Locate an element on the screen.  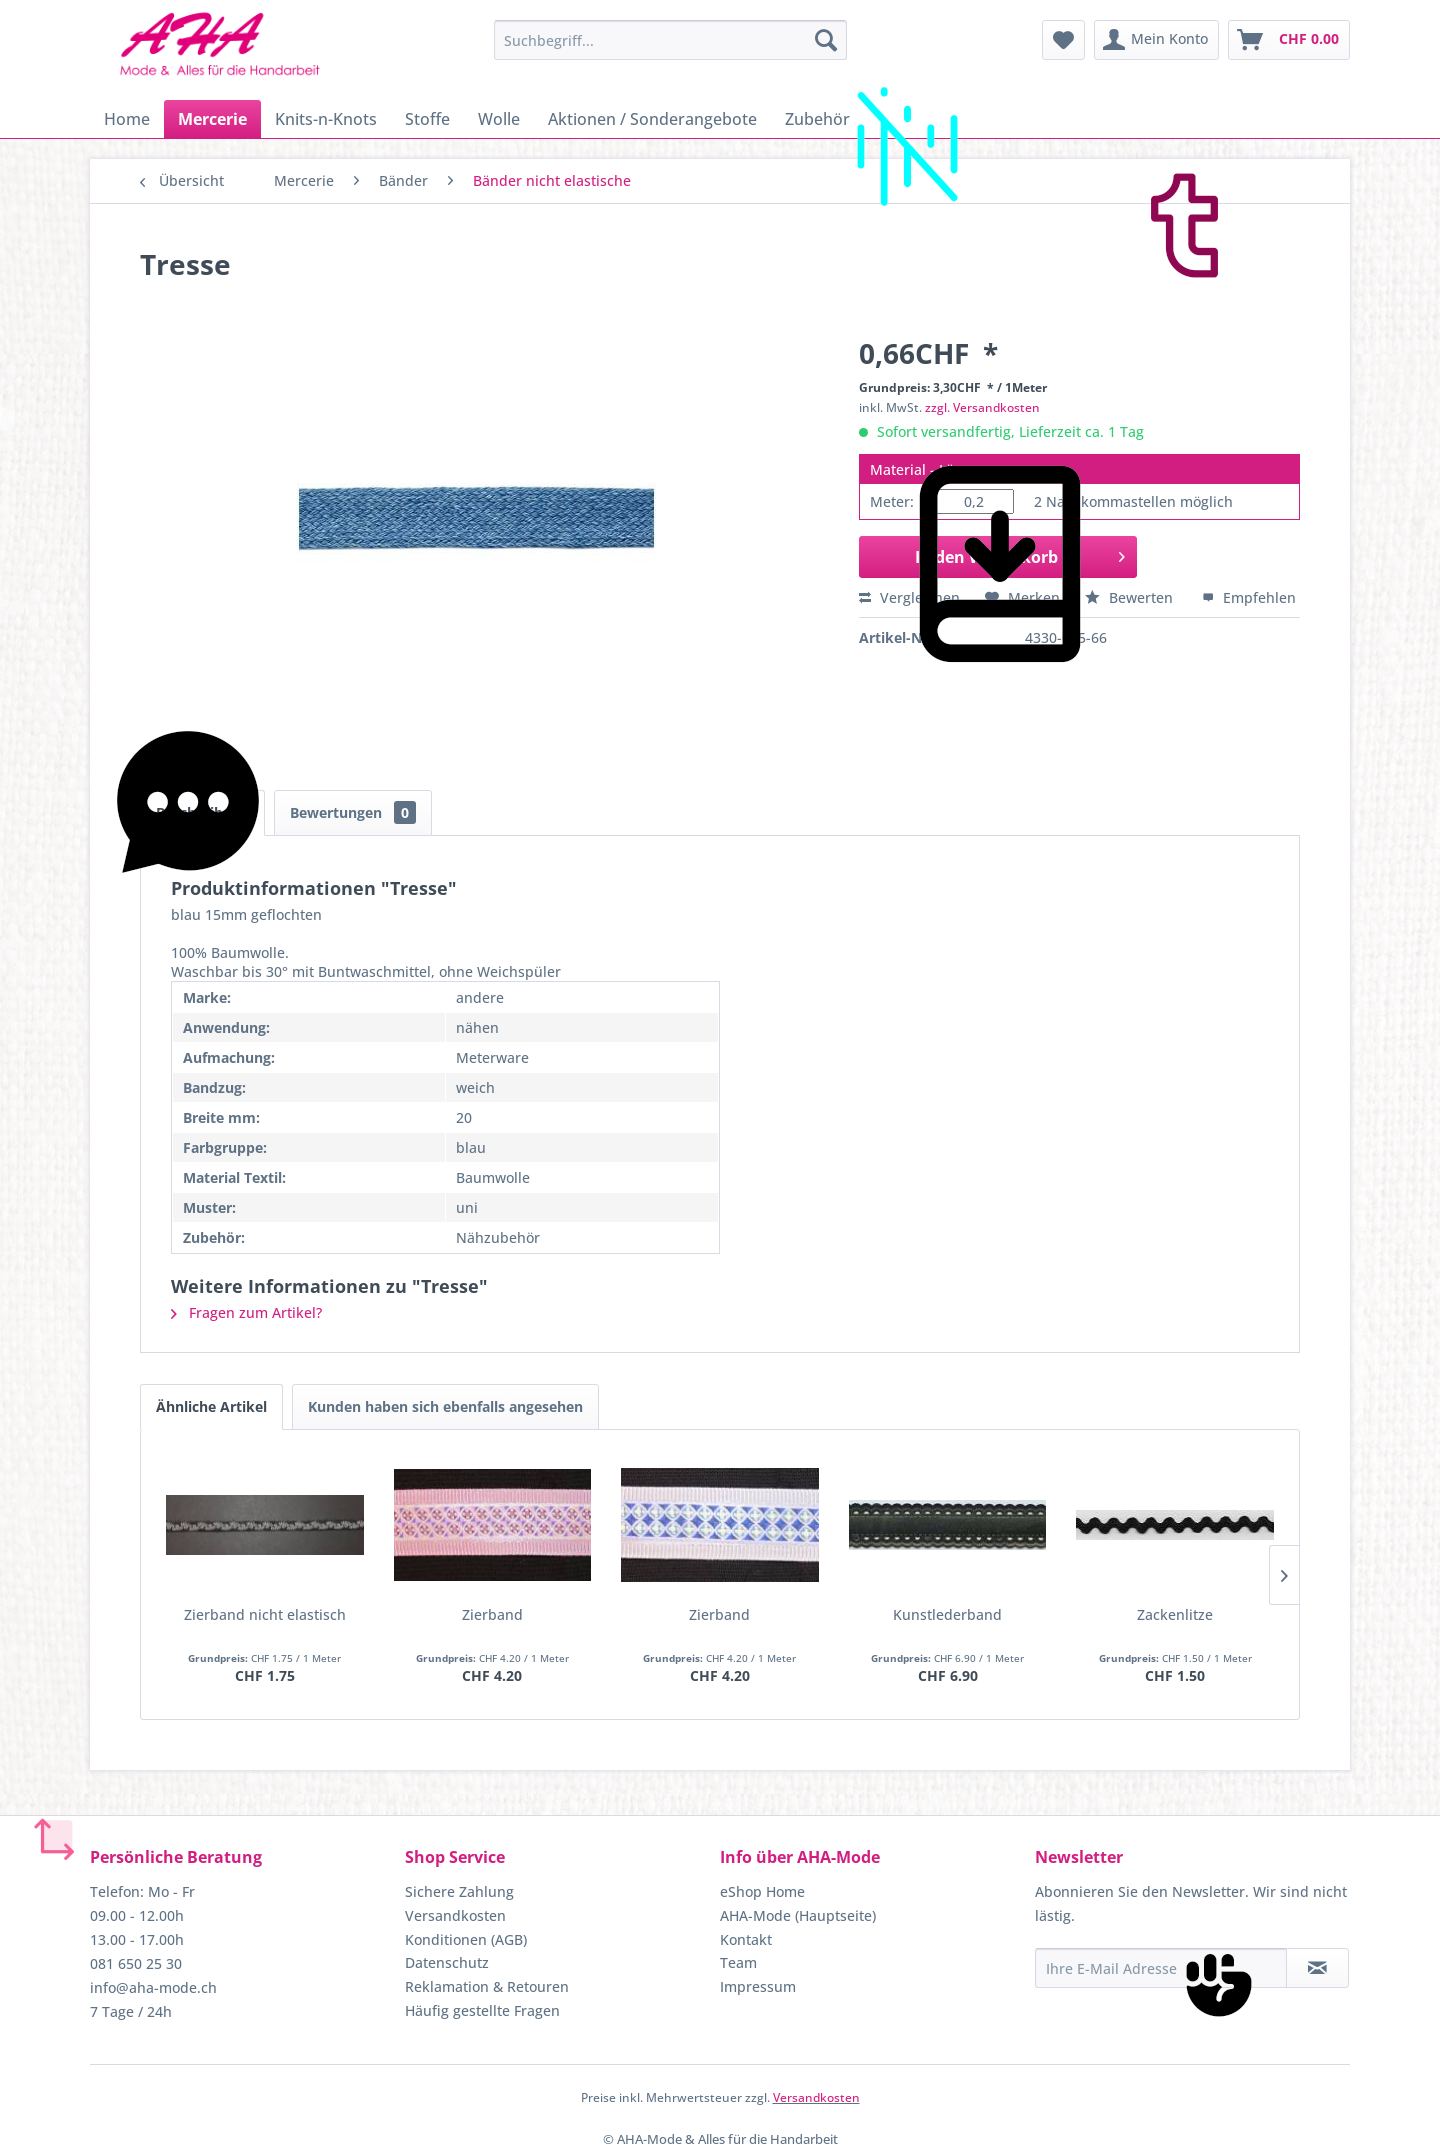
audio waveform muted or disabled is located at coordinates (907, 146).